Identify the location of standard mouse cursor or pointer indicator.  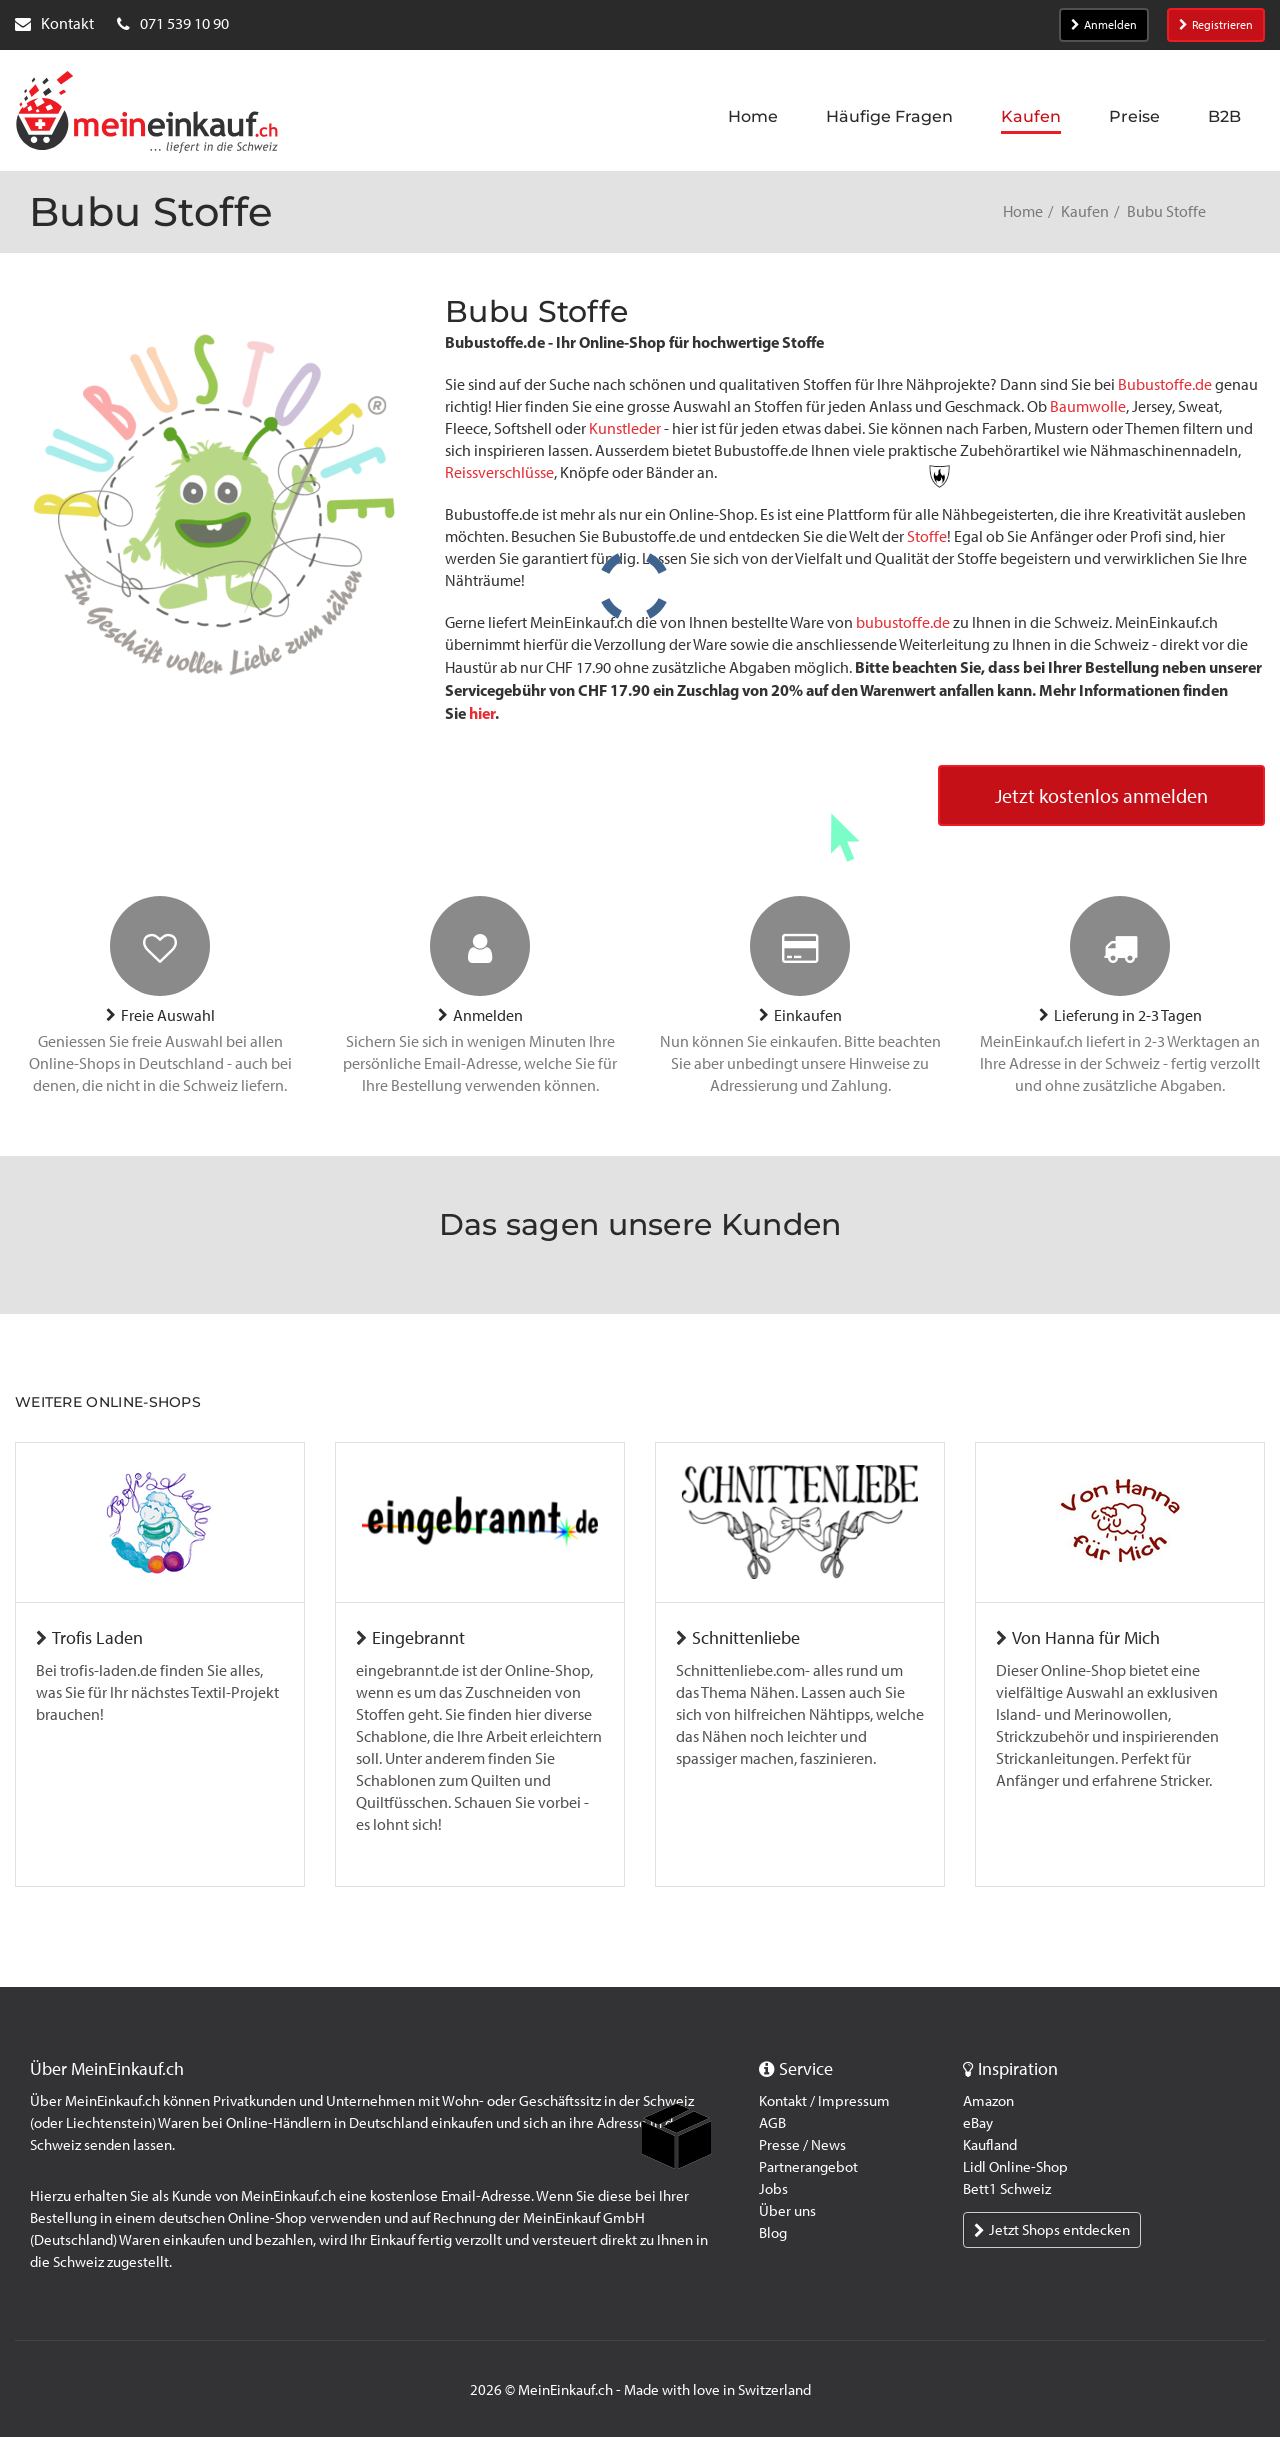
(845, 837).